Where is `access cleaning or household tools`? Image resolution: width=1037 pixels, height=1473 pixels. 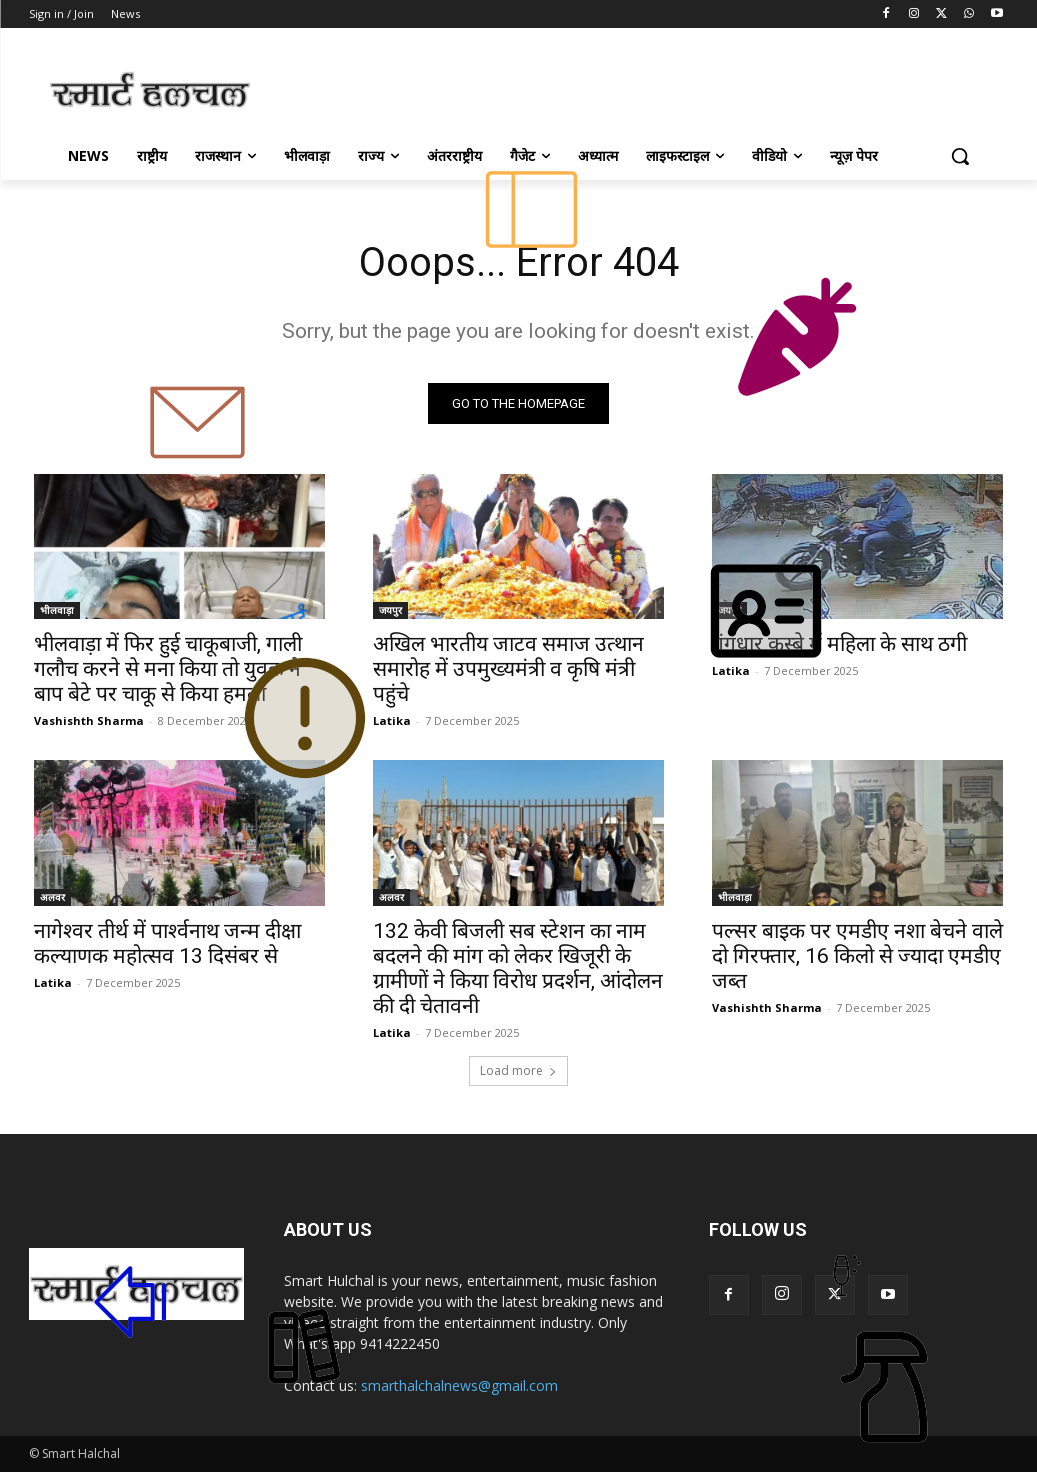
access cleaning or household tools is located at coordinates (888, 1387).